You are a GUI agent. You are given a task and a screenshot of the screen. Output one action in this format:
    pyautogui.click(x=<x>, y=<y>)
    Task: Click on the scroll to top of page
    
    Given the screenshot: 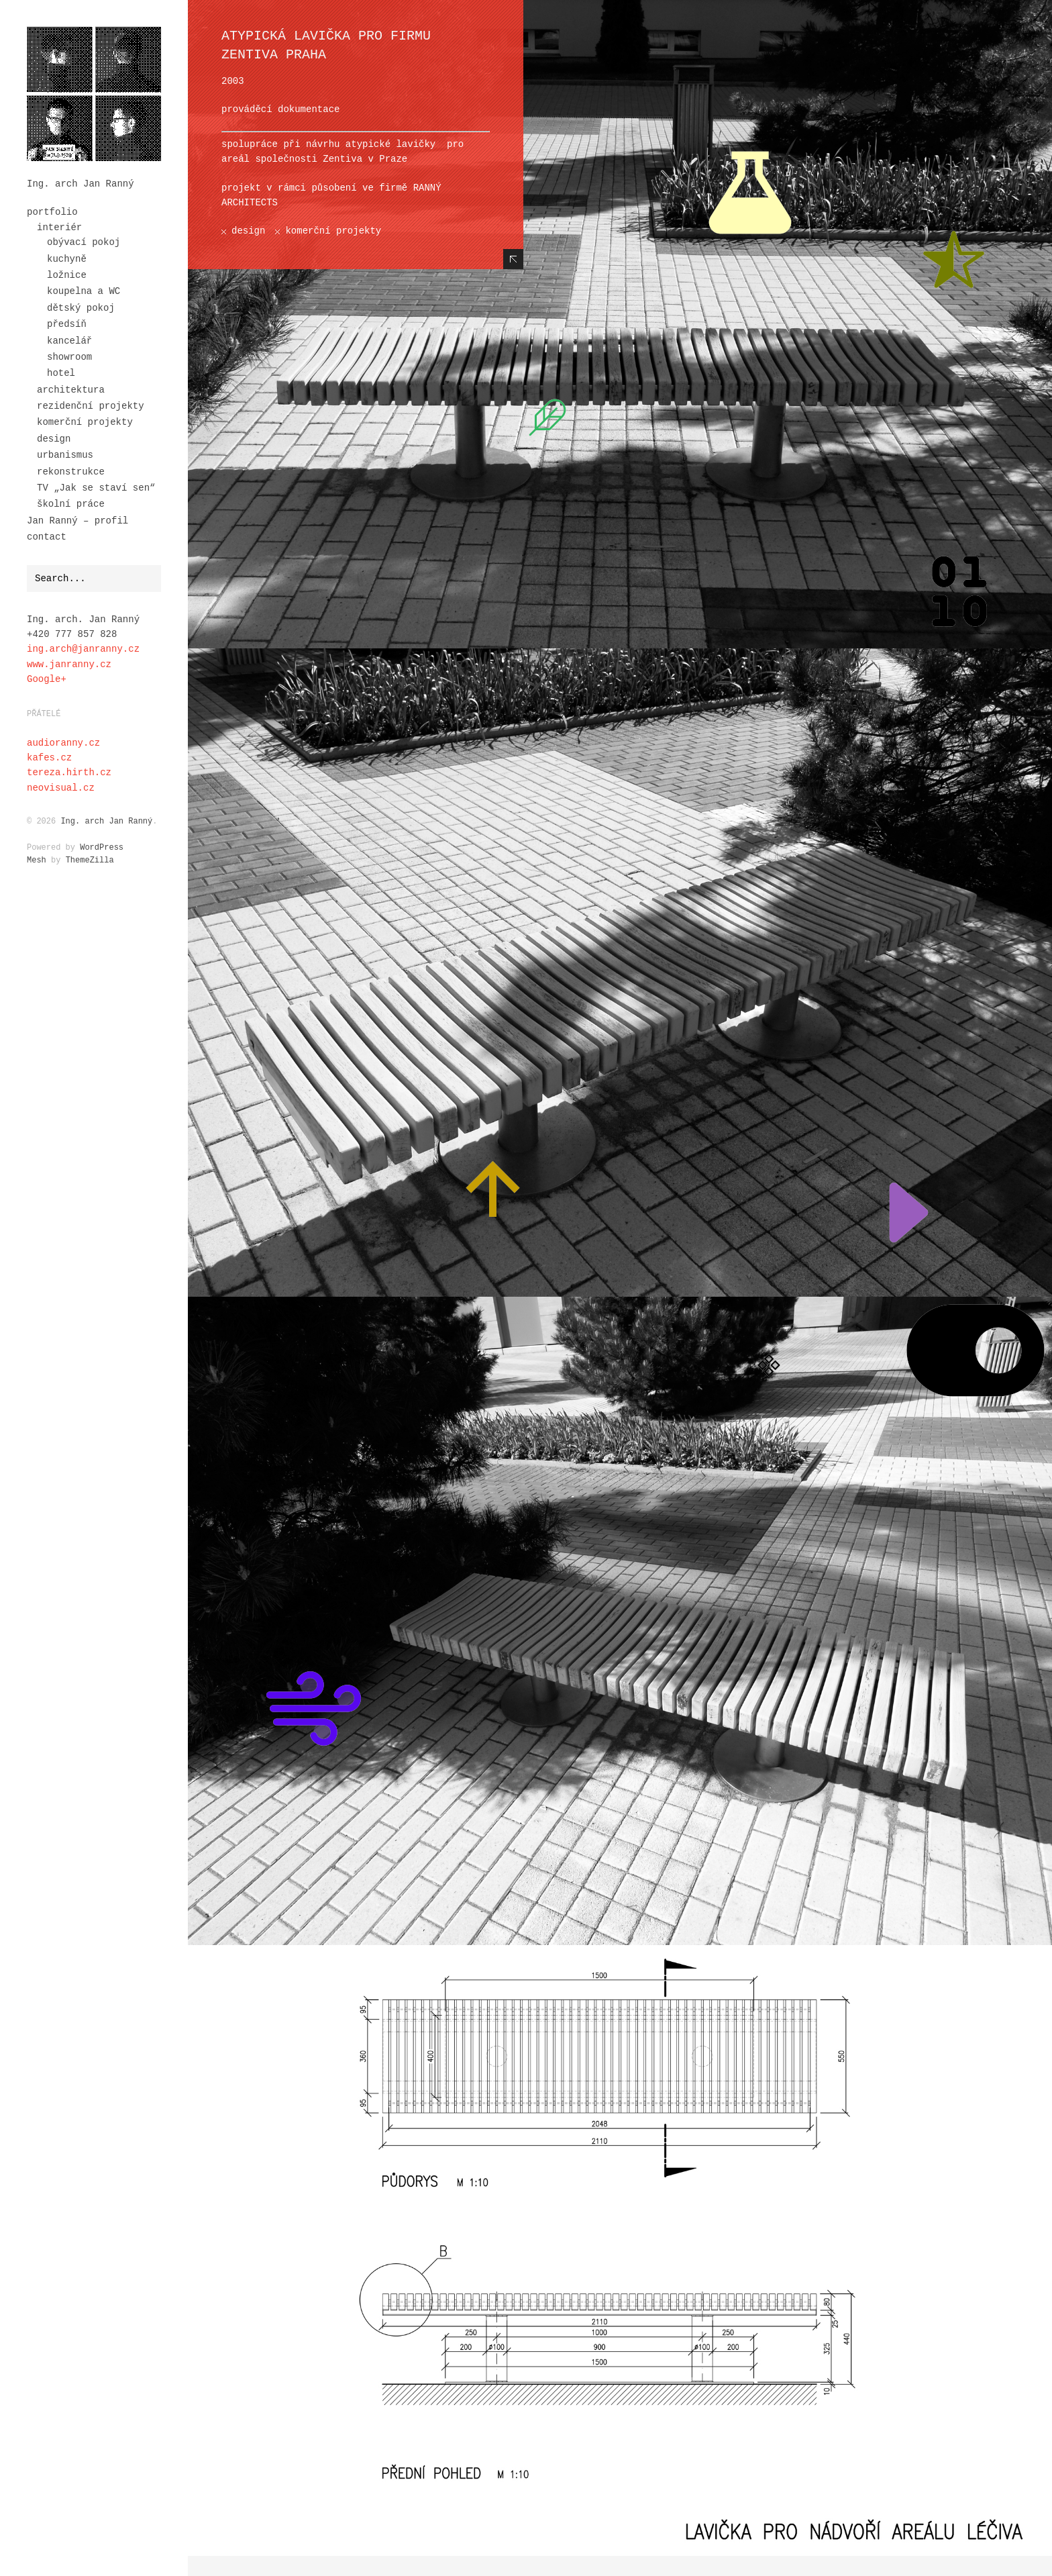 What is the action you would take?
    pyautogui.click(x=492, y=1189)
    